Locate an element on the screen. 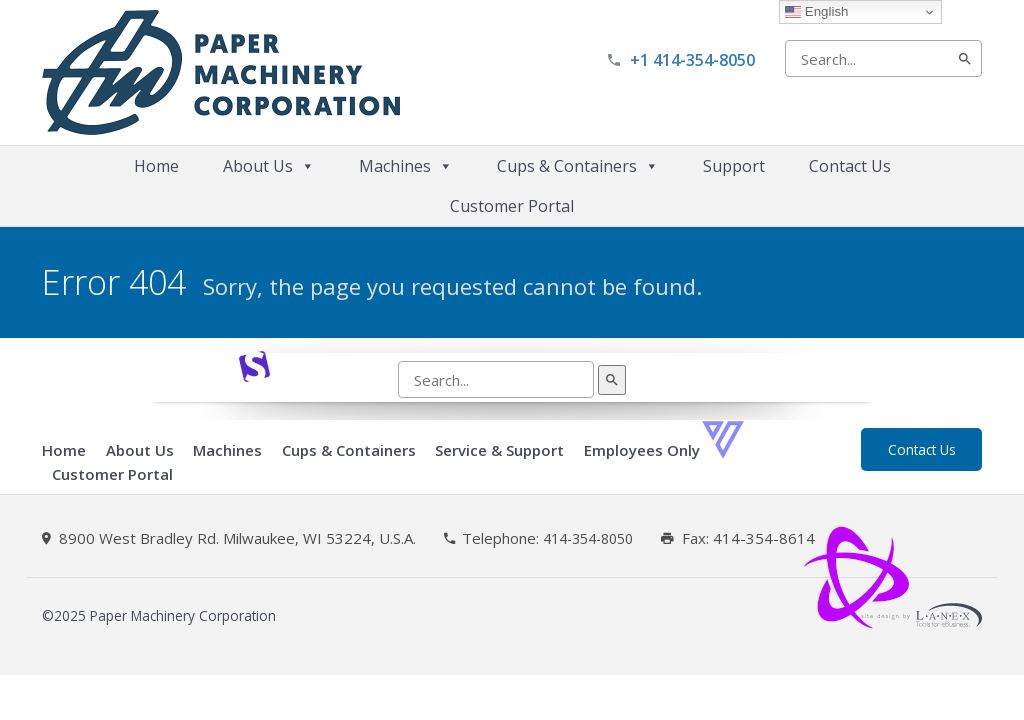 The height and width of the screenshot is (720, 1024). launch Battle.net gaming client is located at coordinates (856, 577).